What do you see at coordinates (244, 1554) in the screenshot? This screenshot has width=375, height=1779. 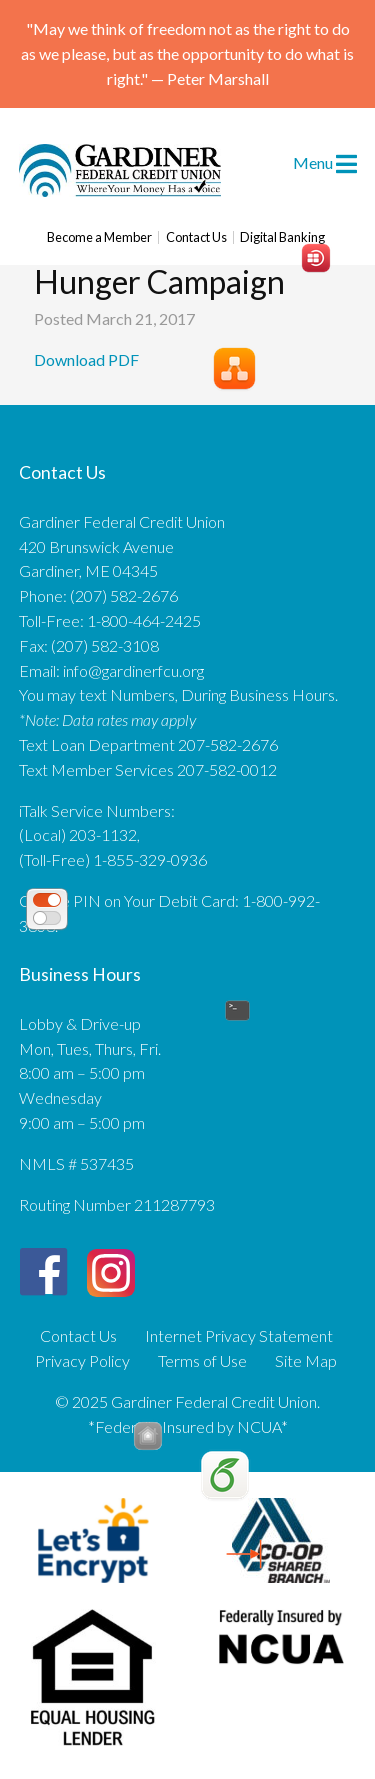 I see `go to the last item or page` at bounding box center [244, 1554].